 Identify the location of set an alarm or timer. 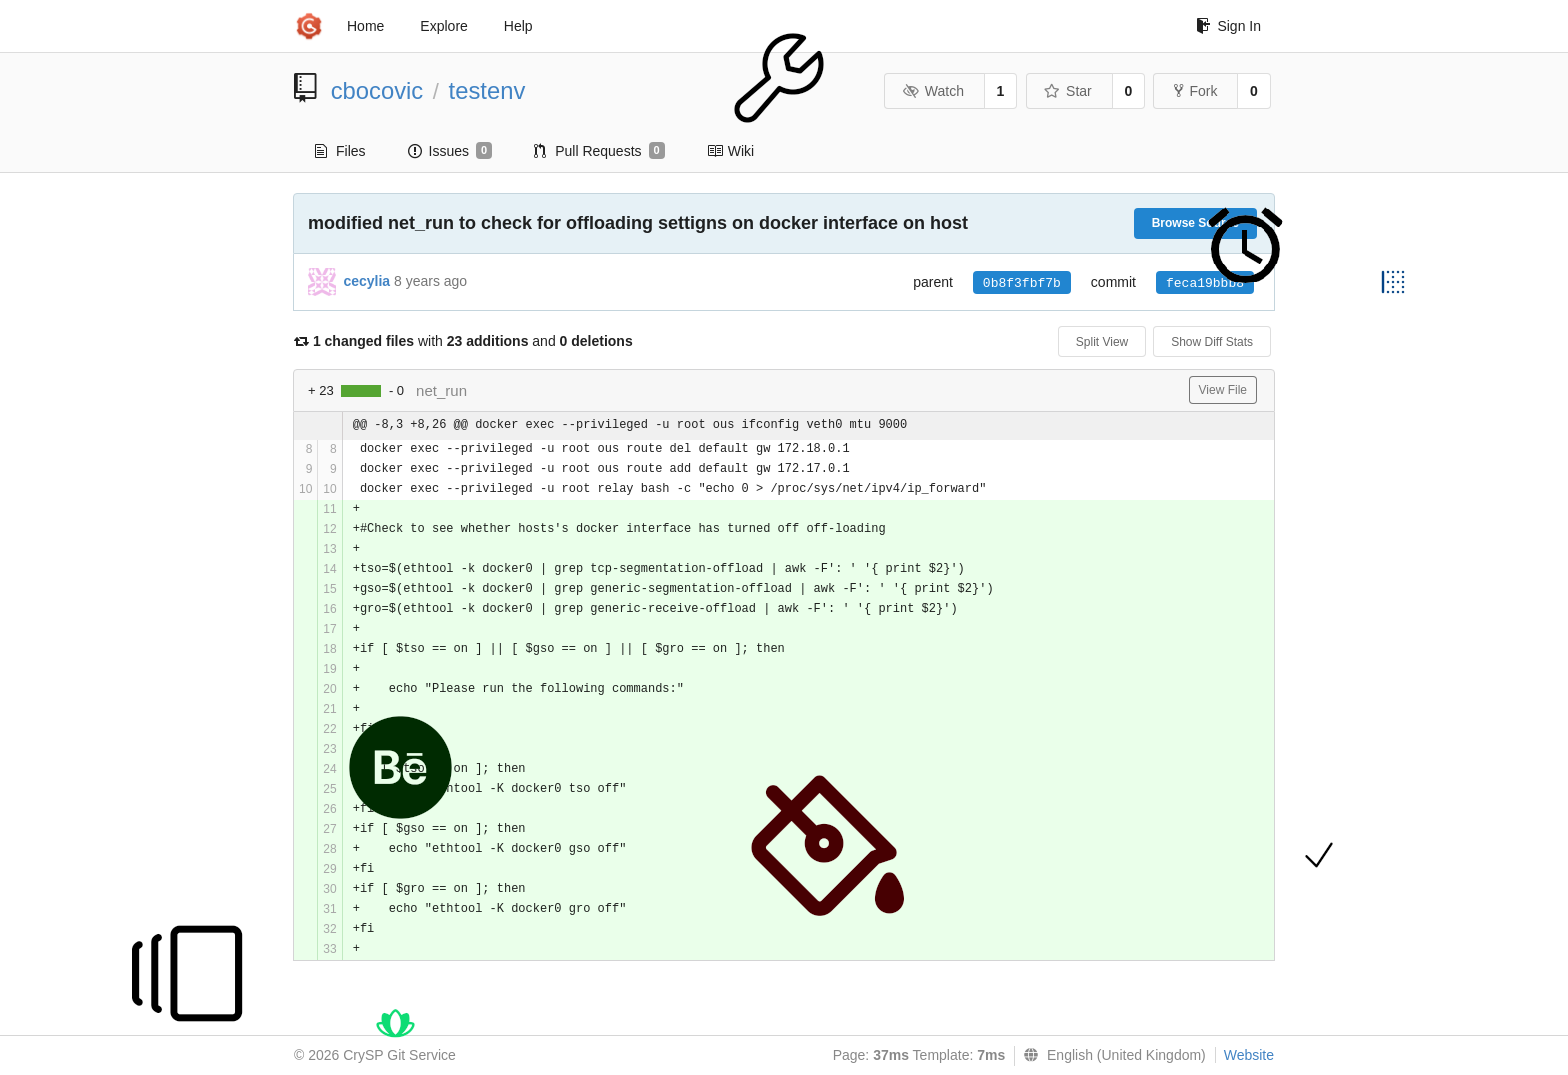
(1245, 245).